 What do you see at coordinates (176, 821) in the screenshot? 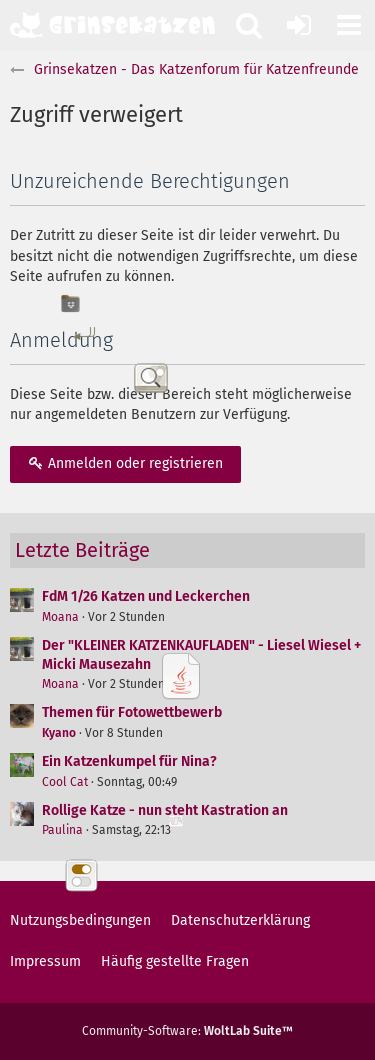
I see `open power statistics application` at bounding box center [176, 821].